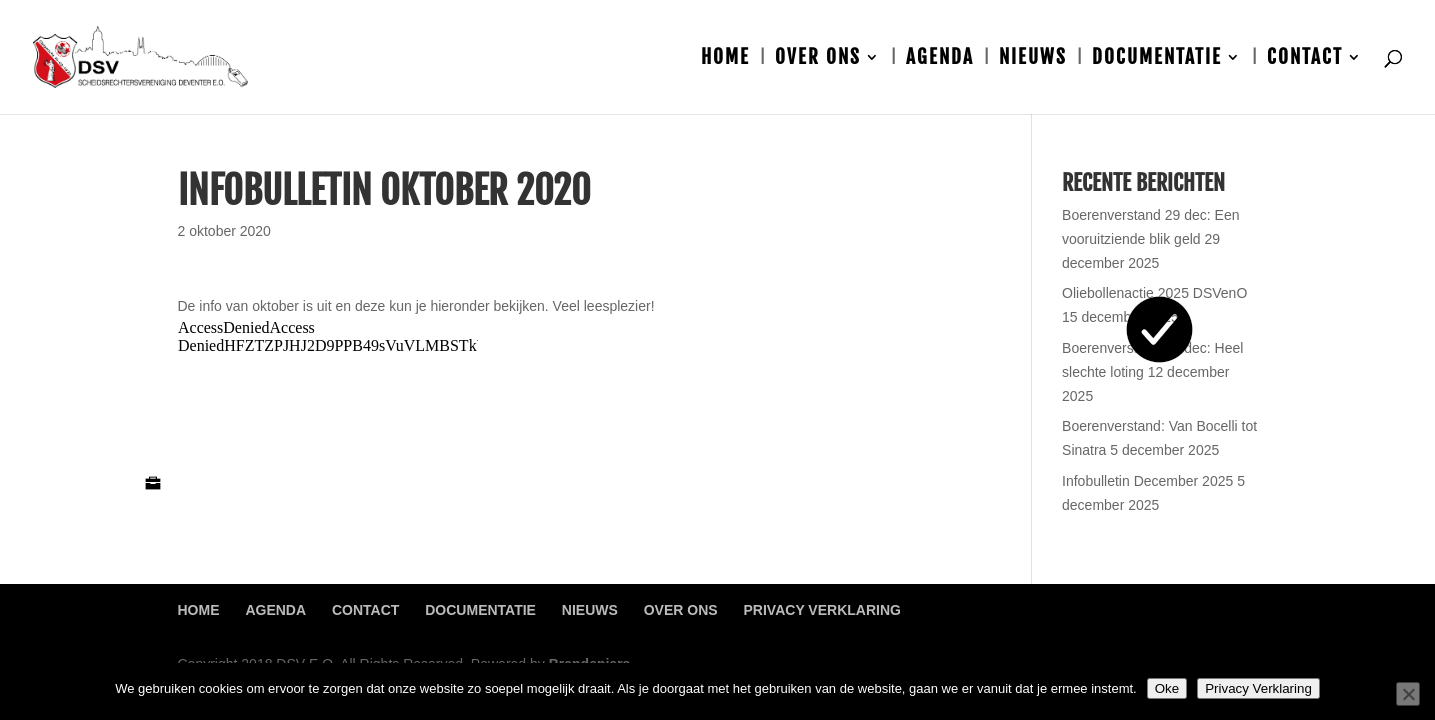 The width and height of the screenshot is (1435, 720). What do you see at coordinates (1159, 329) in the screenshot?
I see `indicates a completed or successful action` at bounding box center [1159, 329].